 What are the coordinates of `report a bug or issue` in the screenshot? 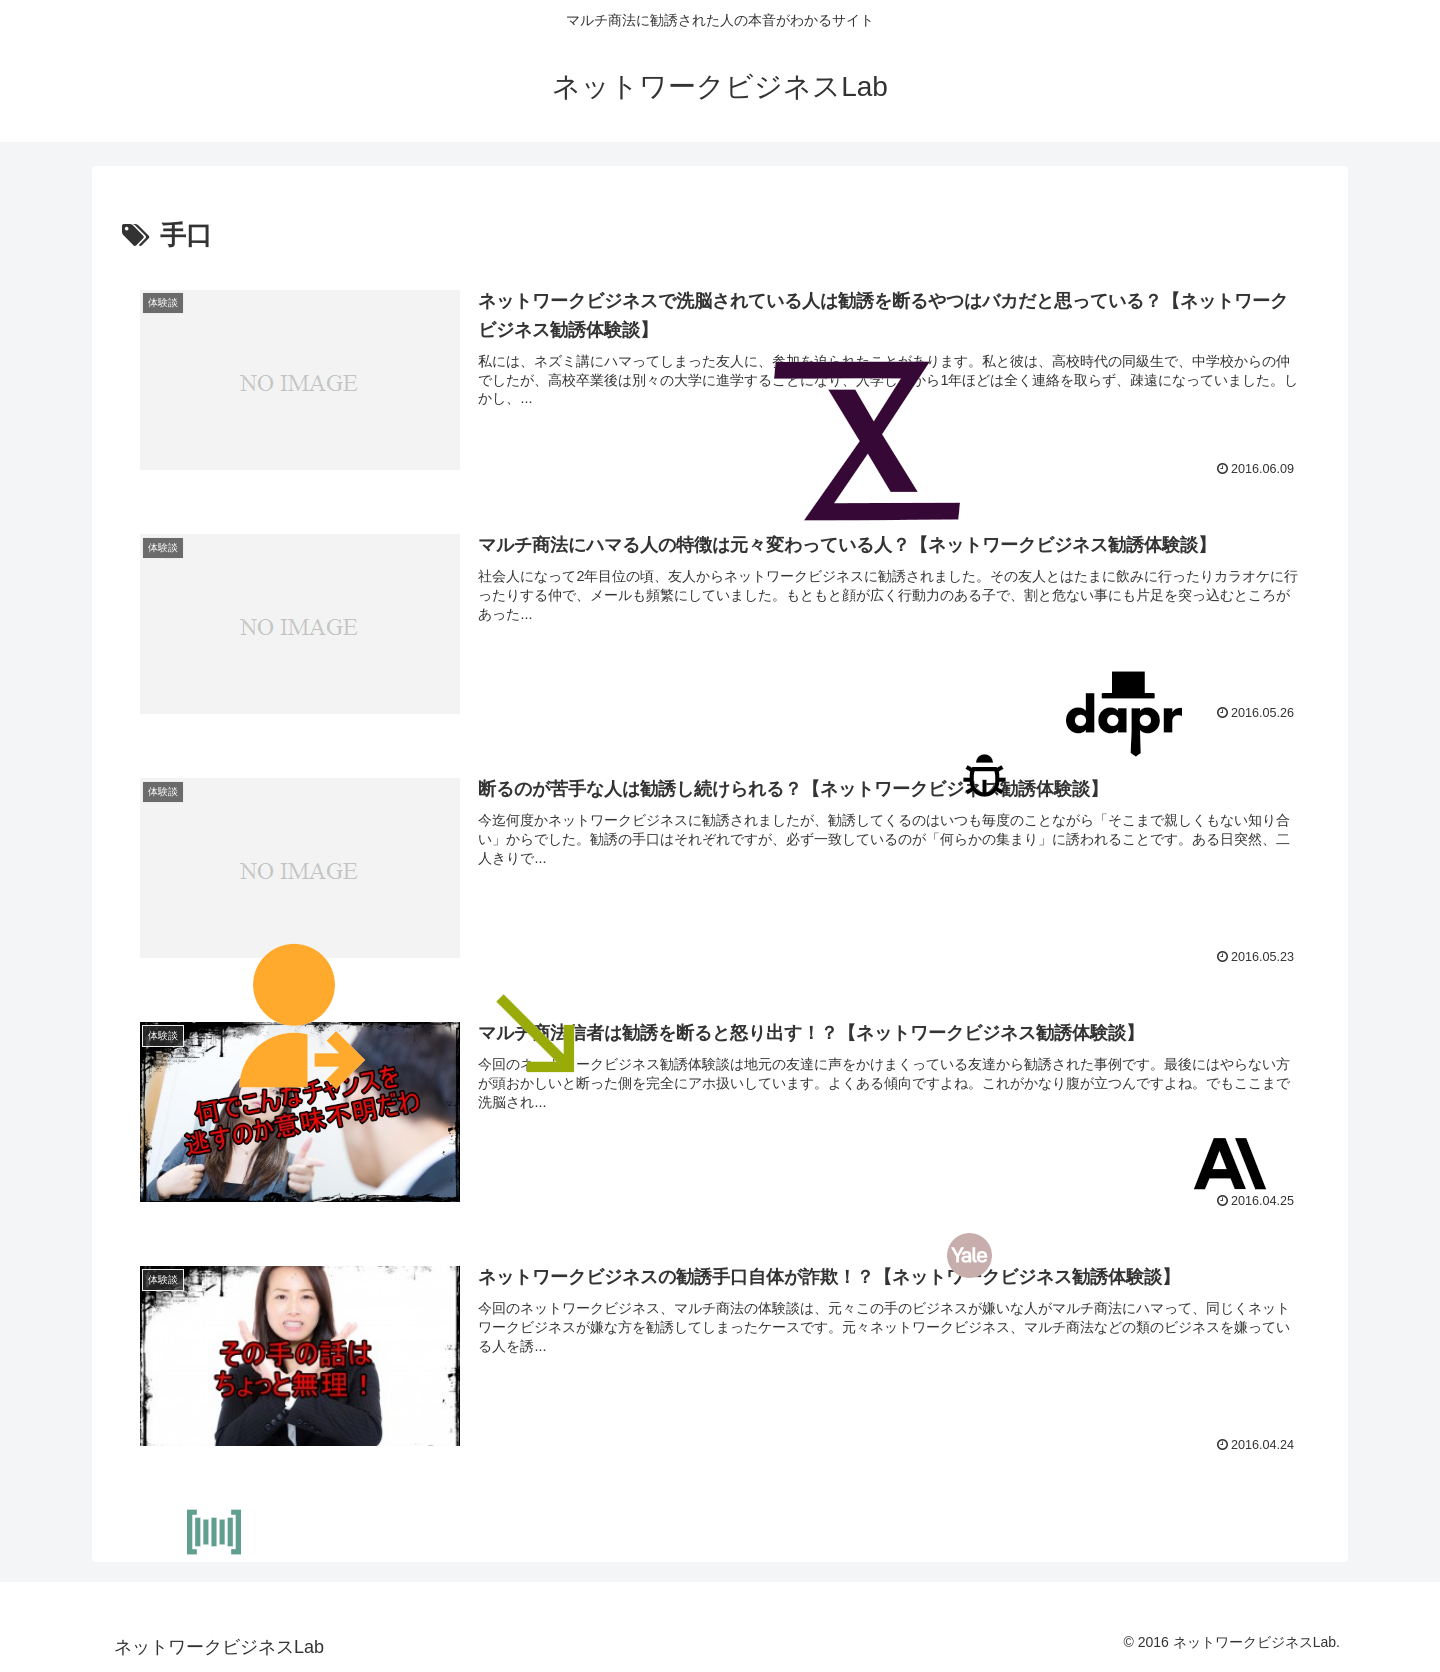 It's located at (984, 775).